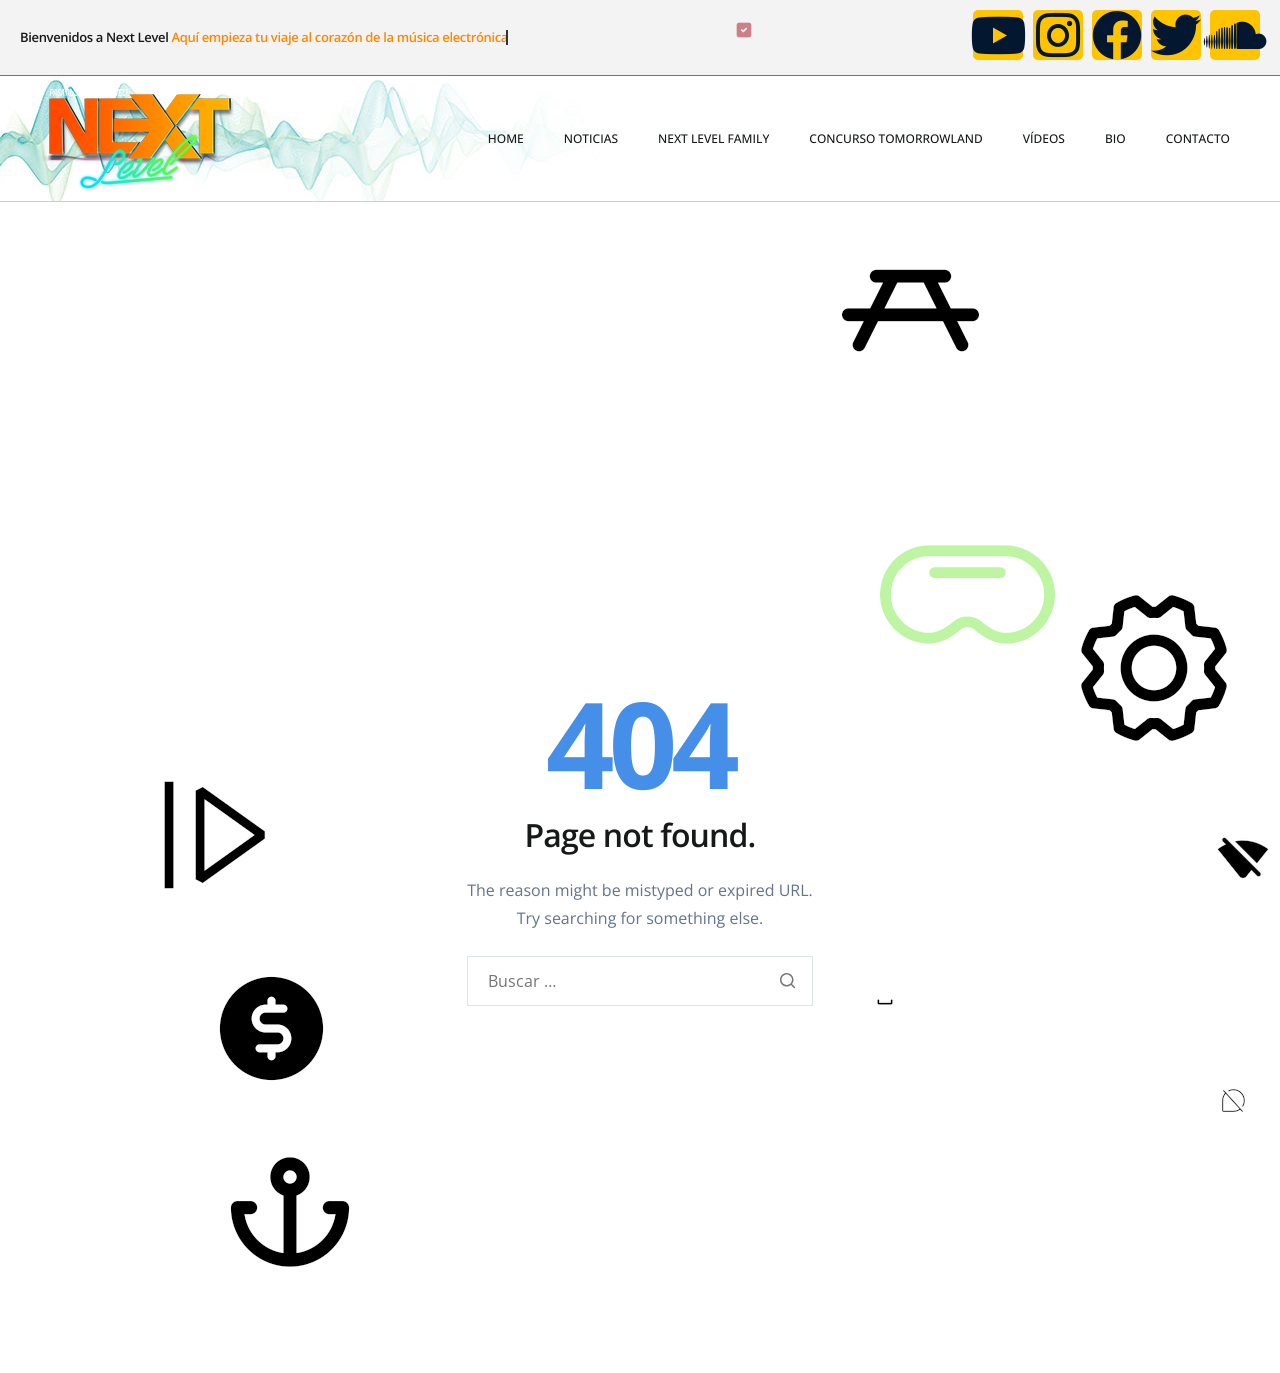 The image size is (1280, 1373). I want to click on mark task as complete, so click(744, 30).